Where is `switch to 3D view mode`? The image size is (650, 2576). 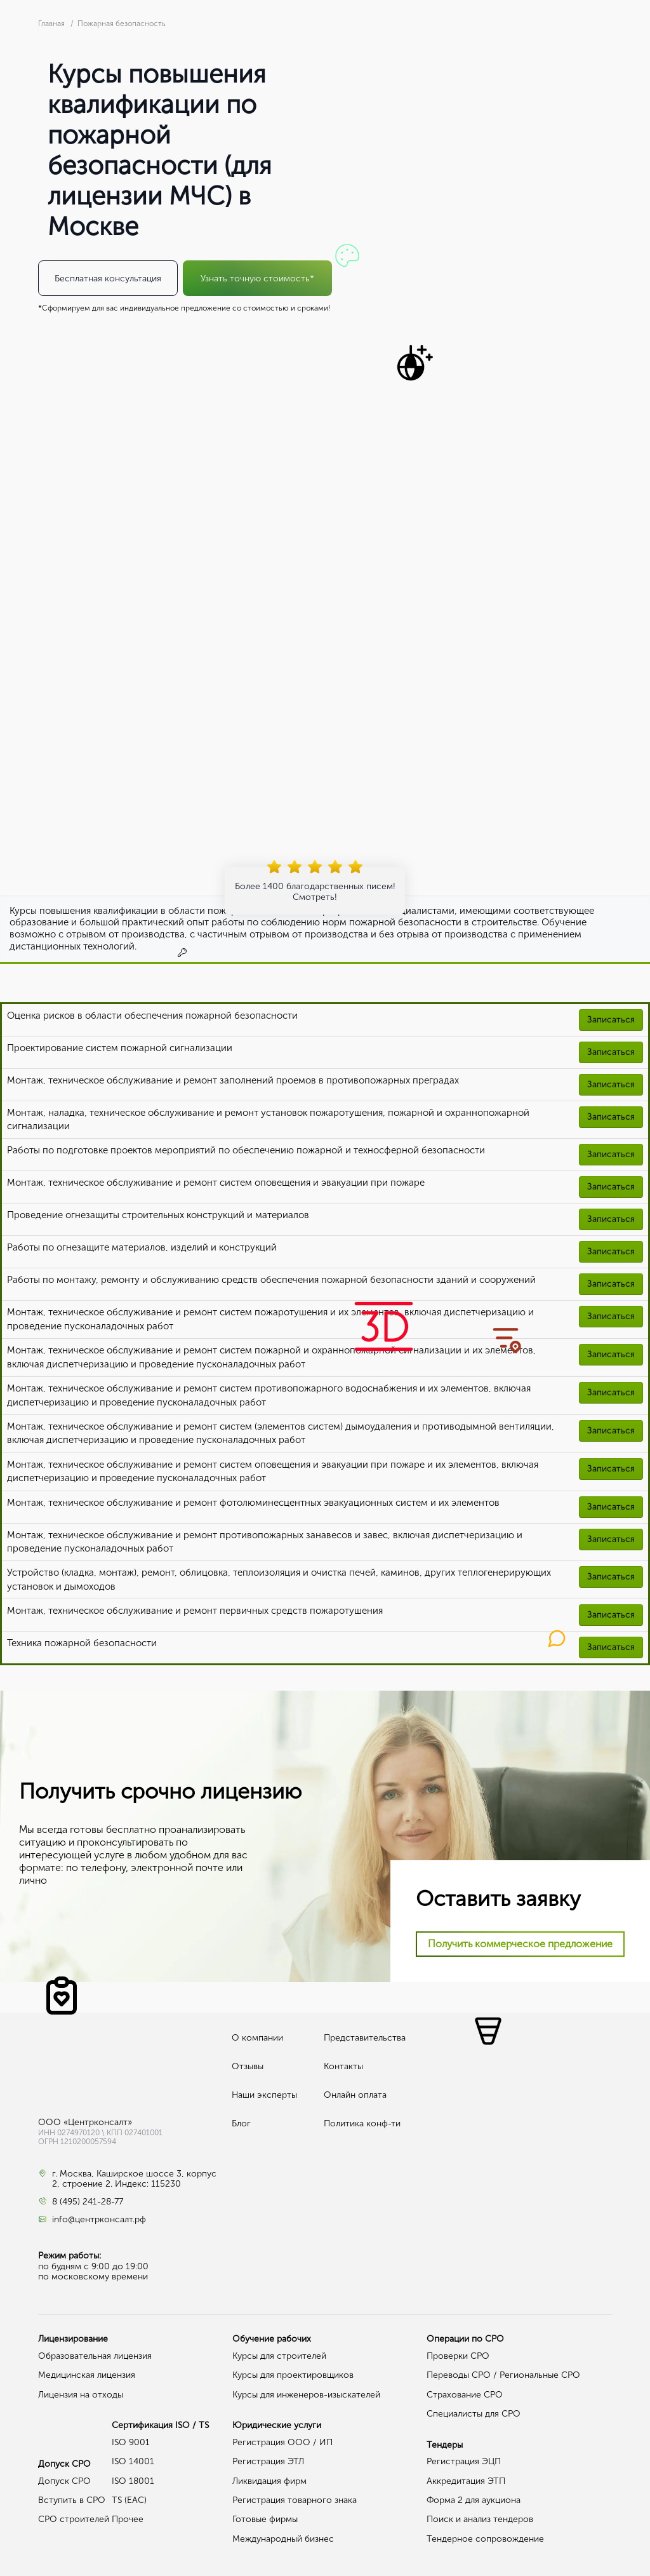 switch to 3D view mode is located at coordinates (383, 1326).